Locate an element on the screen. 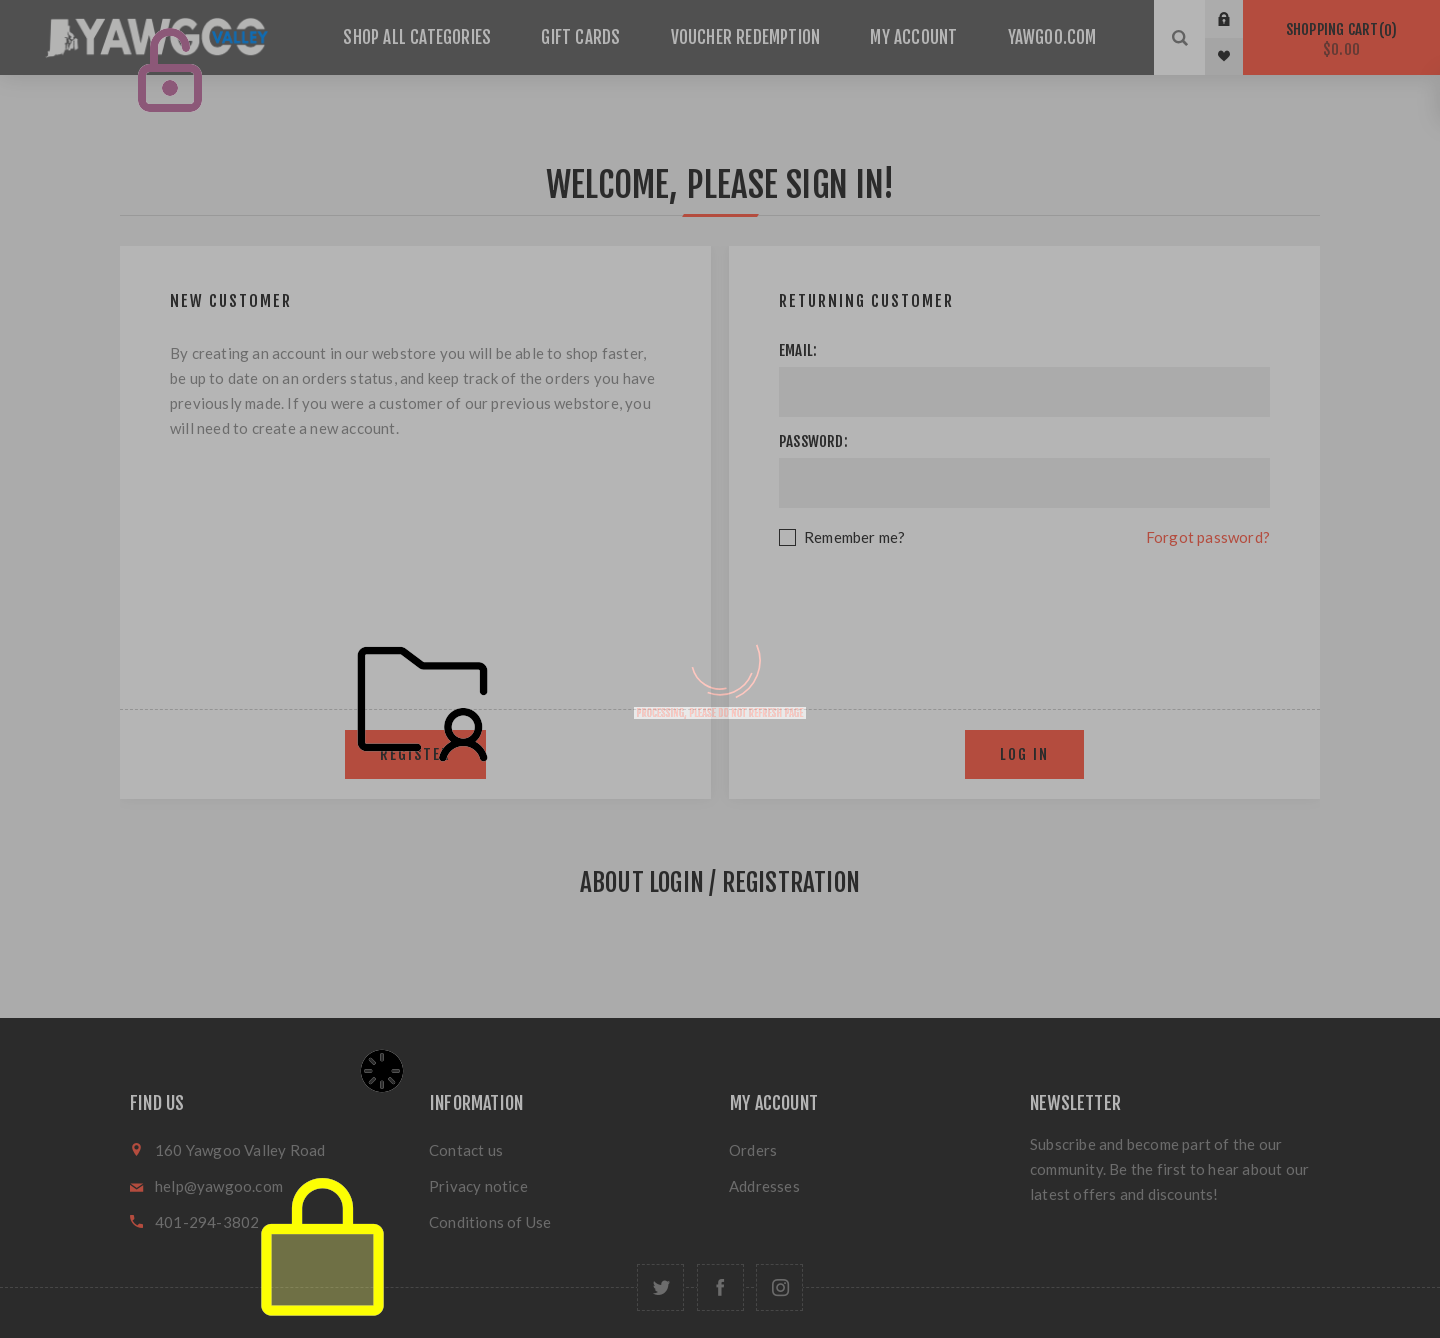 The height and width of the screenshot is (1338, 1440). access user-specific files or personal folder is located at coordinates (422, 696).